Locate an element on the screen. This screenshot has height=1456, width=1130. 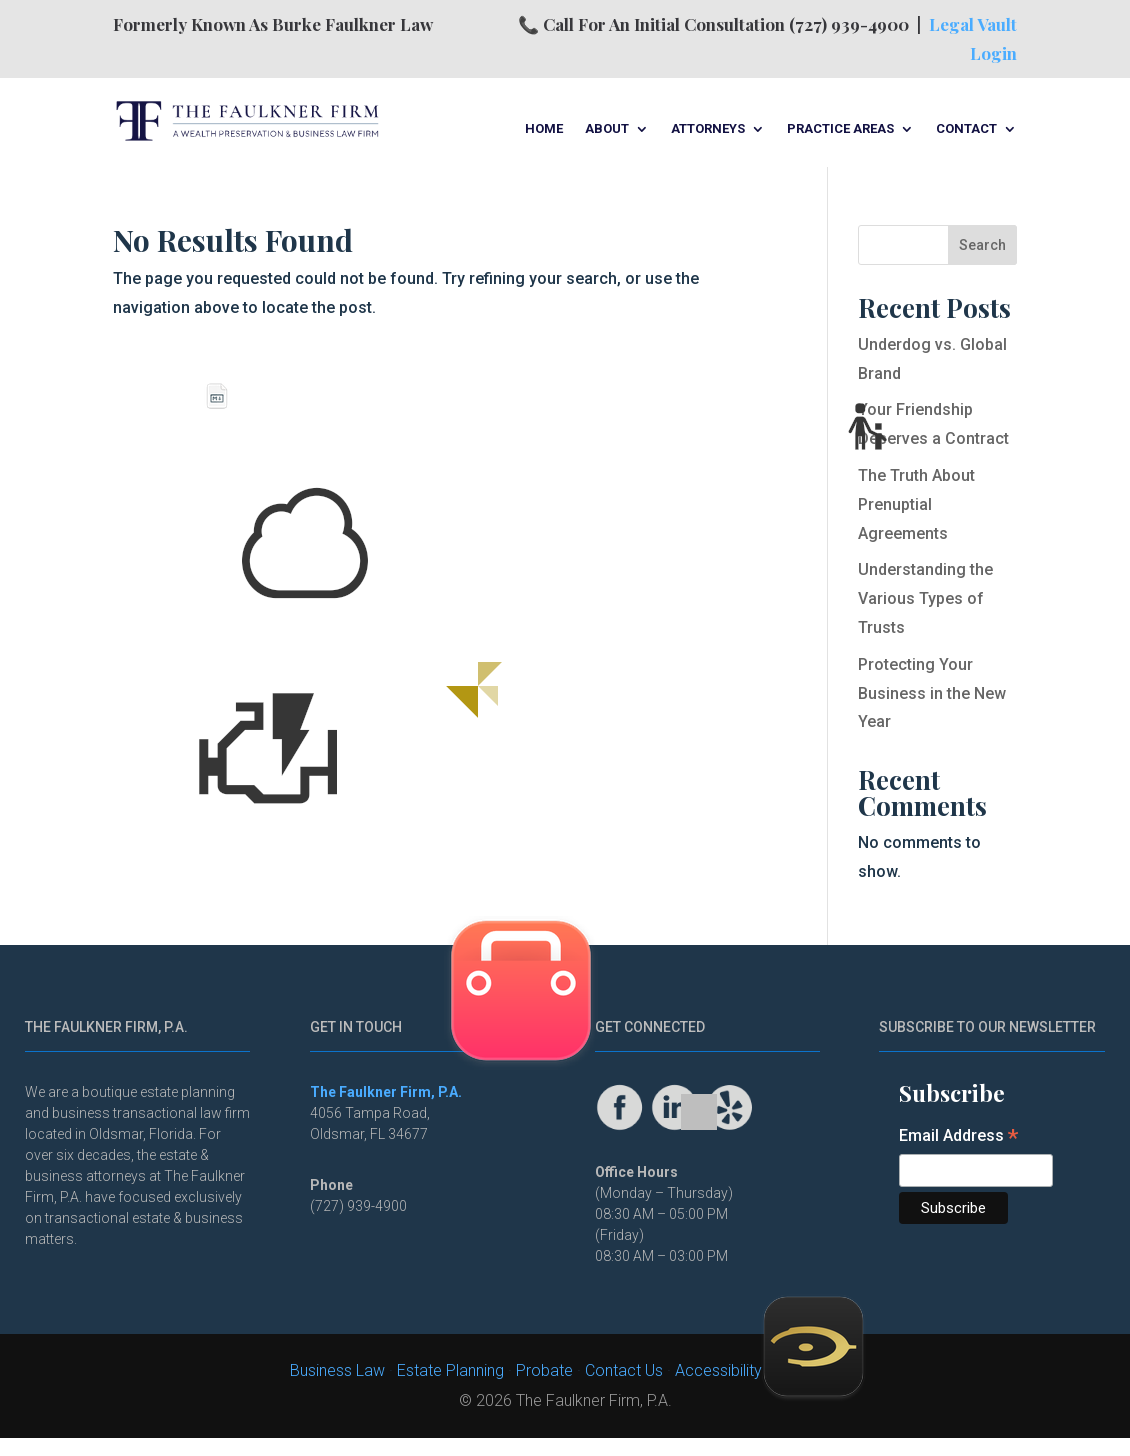
access parental control settings is located at coordinates (868, 426).